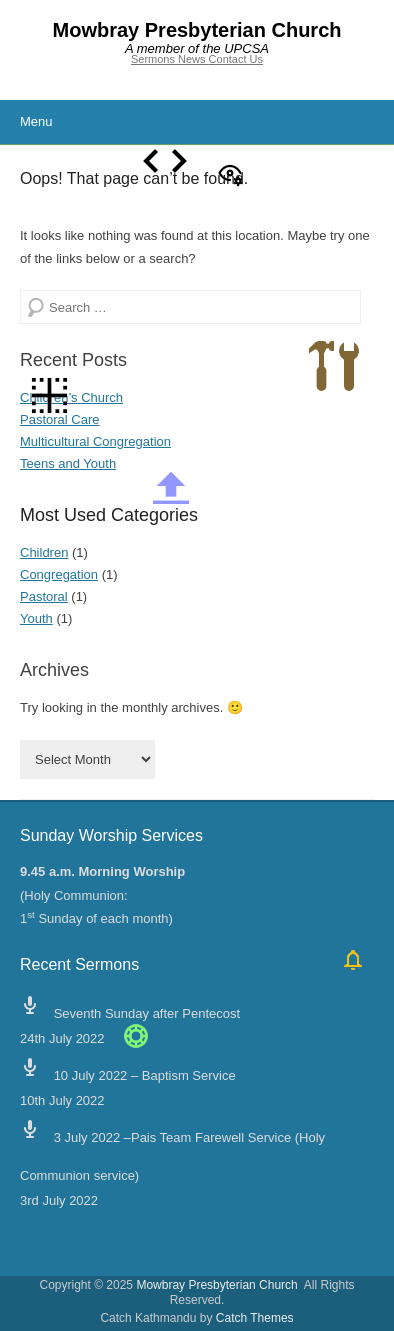 This screenshot has width=394, height=1331. Describe the element at coordinates (334, 366) in the screenshot. I see `access settings or configuration options` at that location.